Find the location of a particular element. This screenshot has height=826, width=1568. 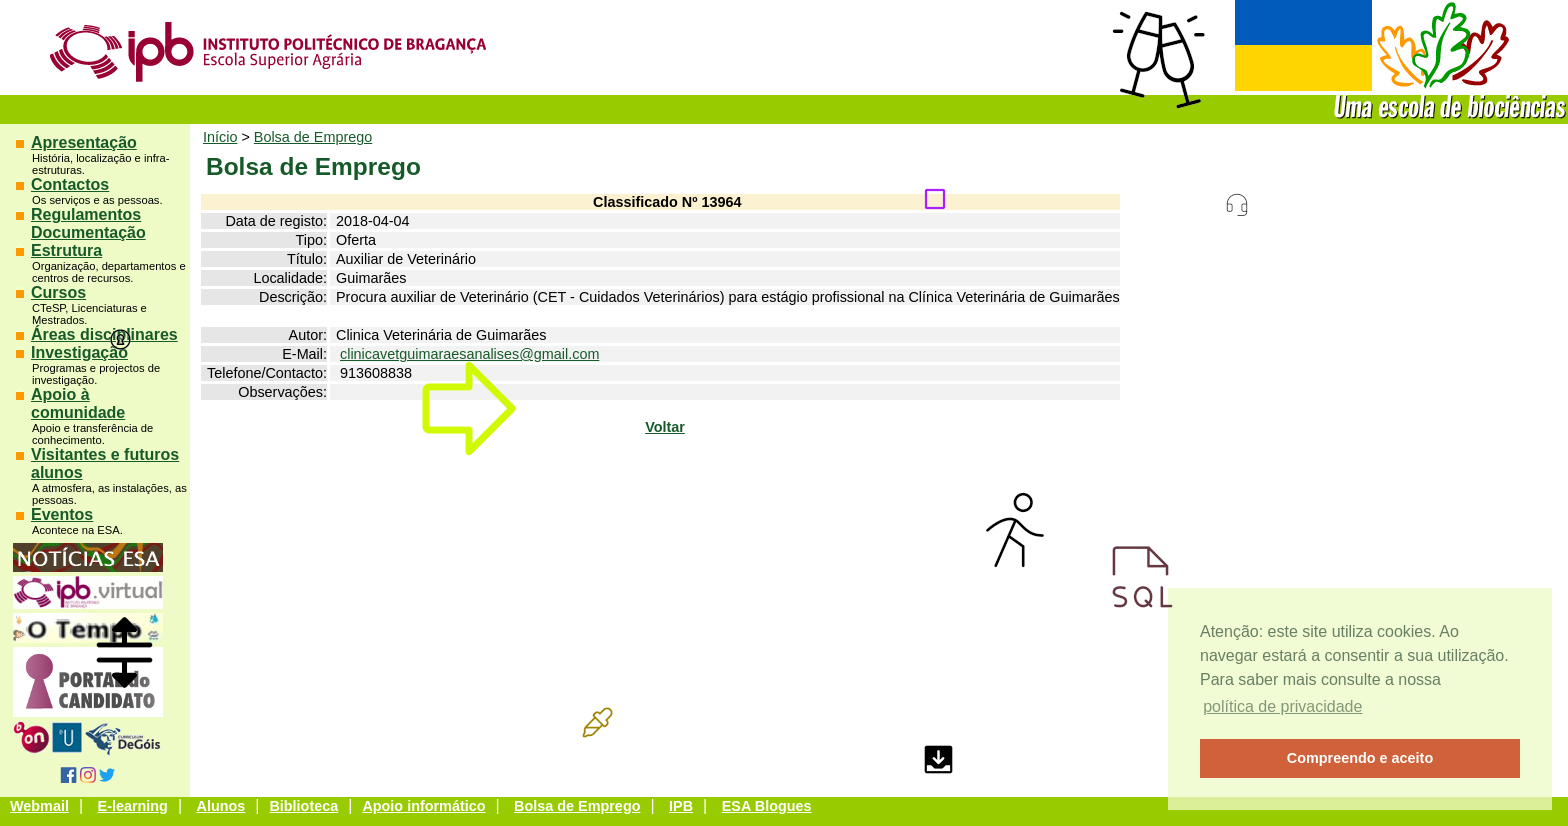

celebrate an achievement or milestone is located at coordinates (1160, 59).